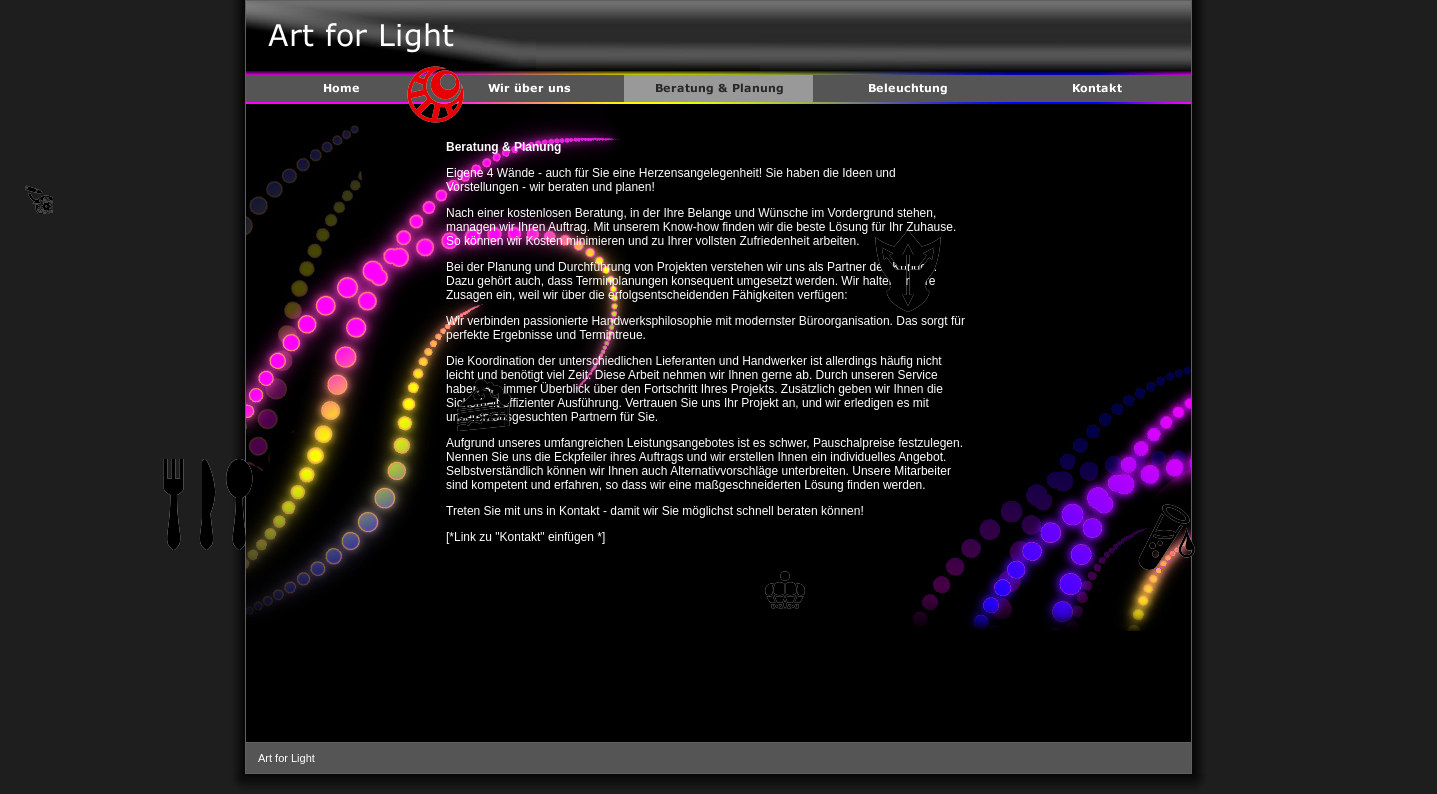  Describe the element at coordinates (38, 199) in the screenshot. I see `reload weapon ammunition` at that location.